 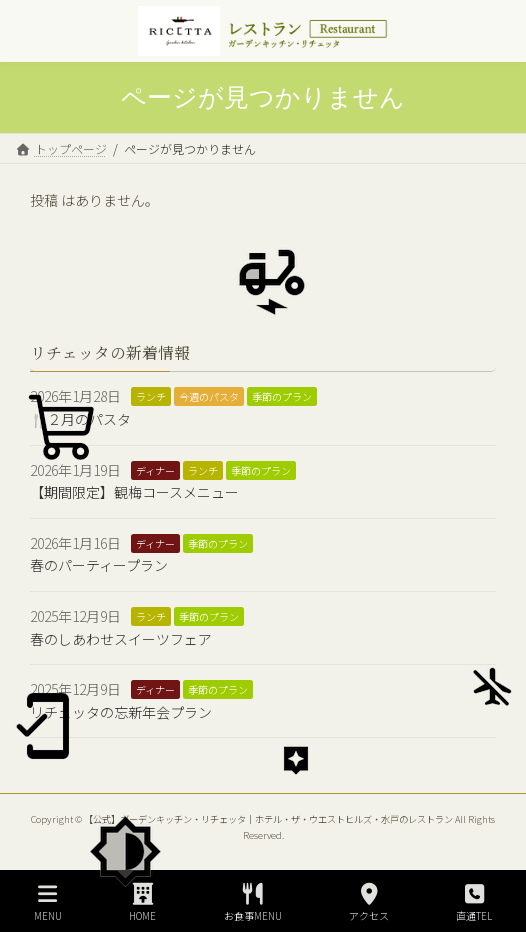 I want to click on view your shopping cart, so click(x=62, y=428).